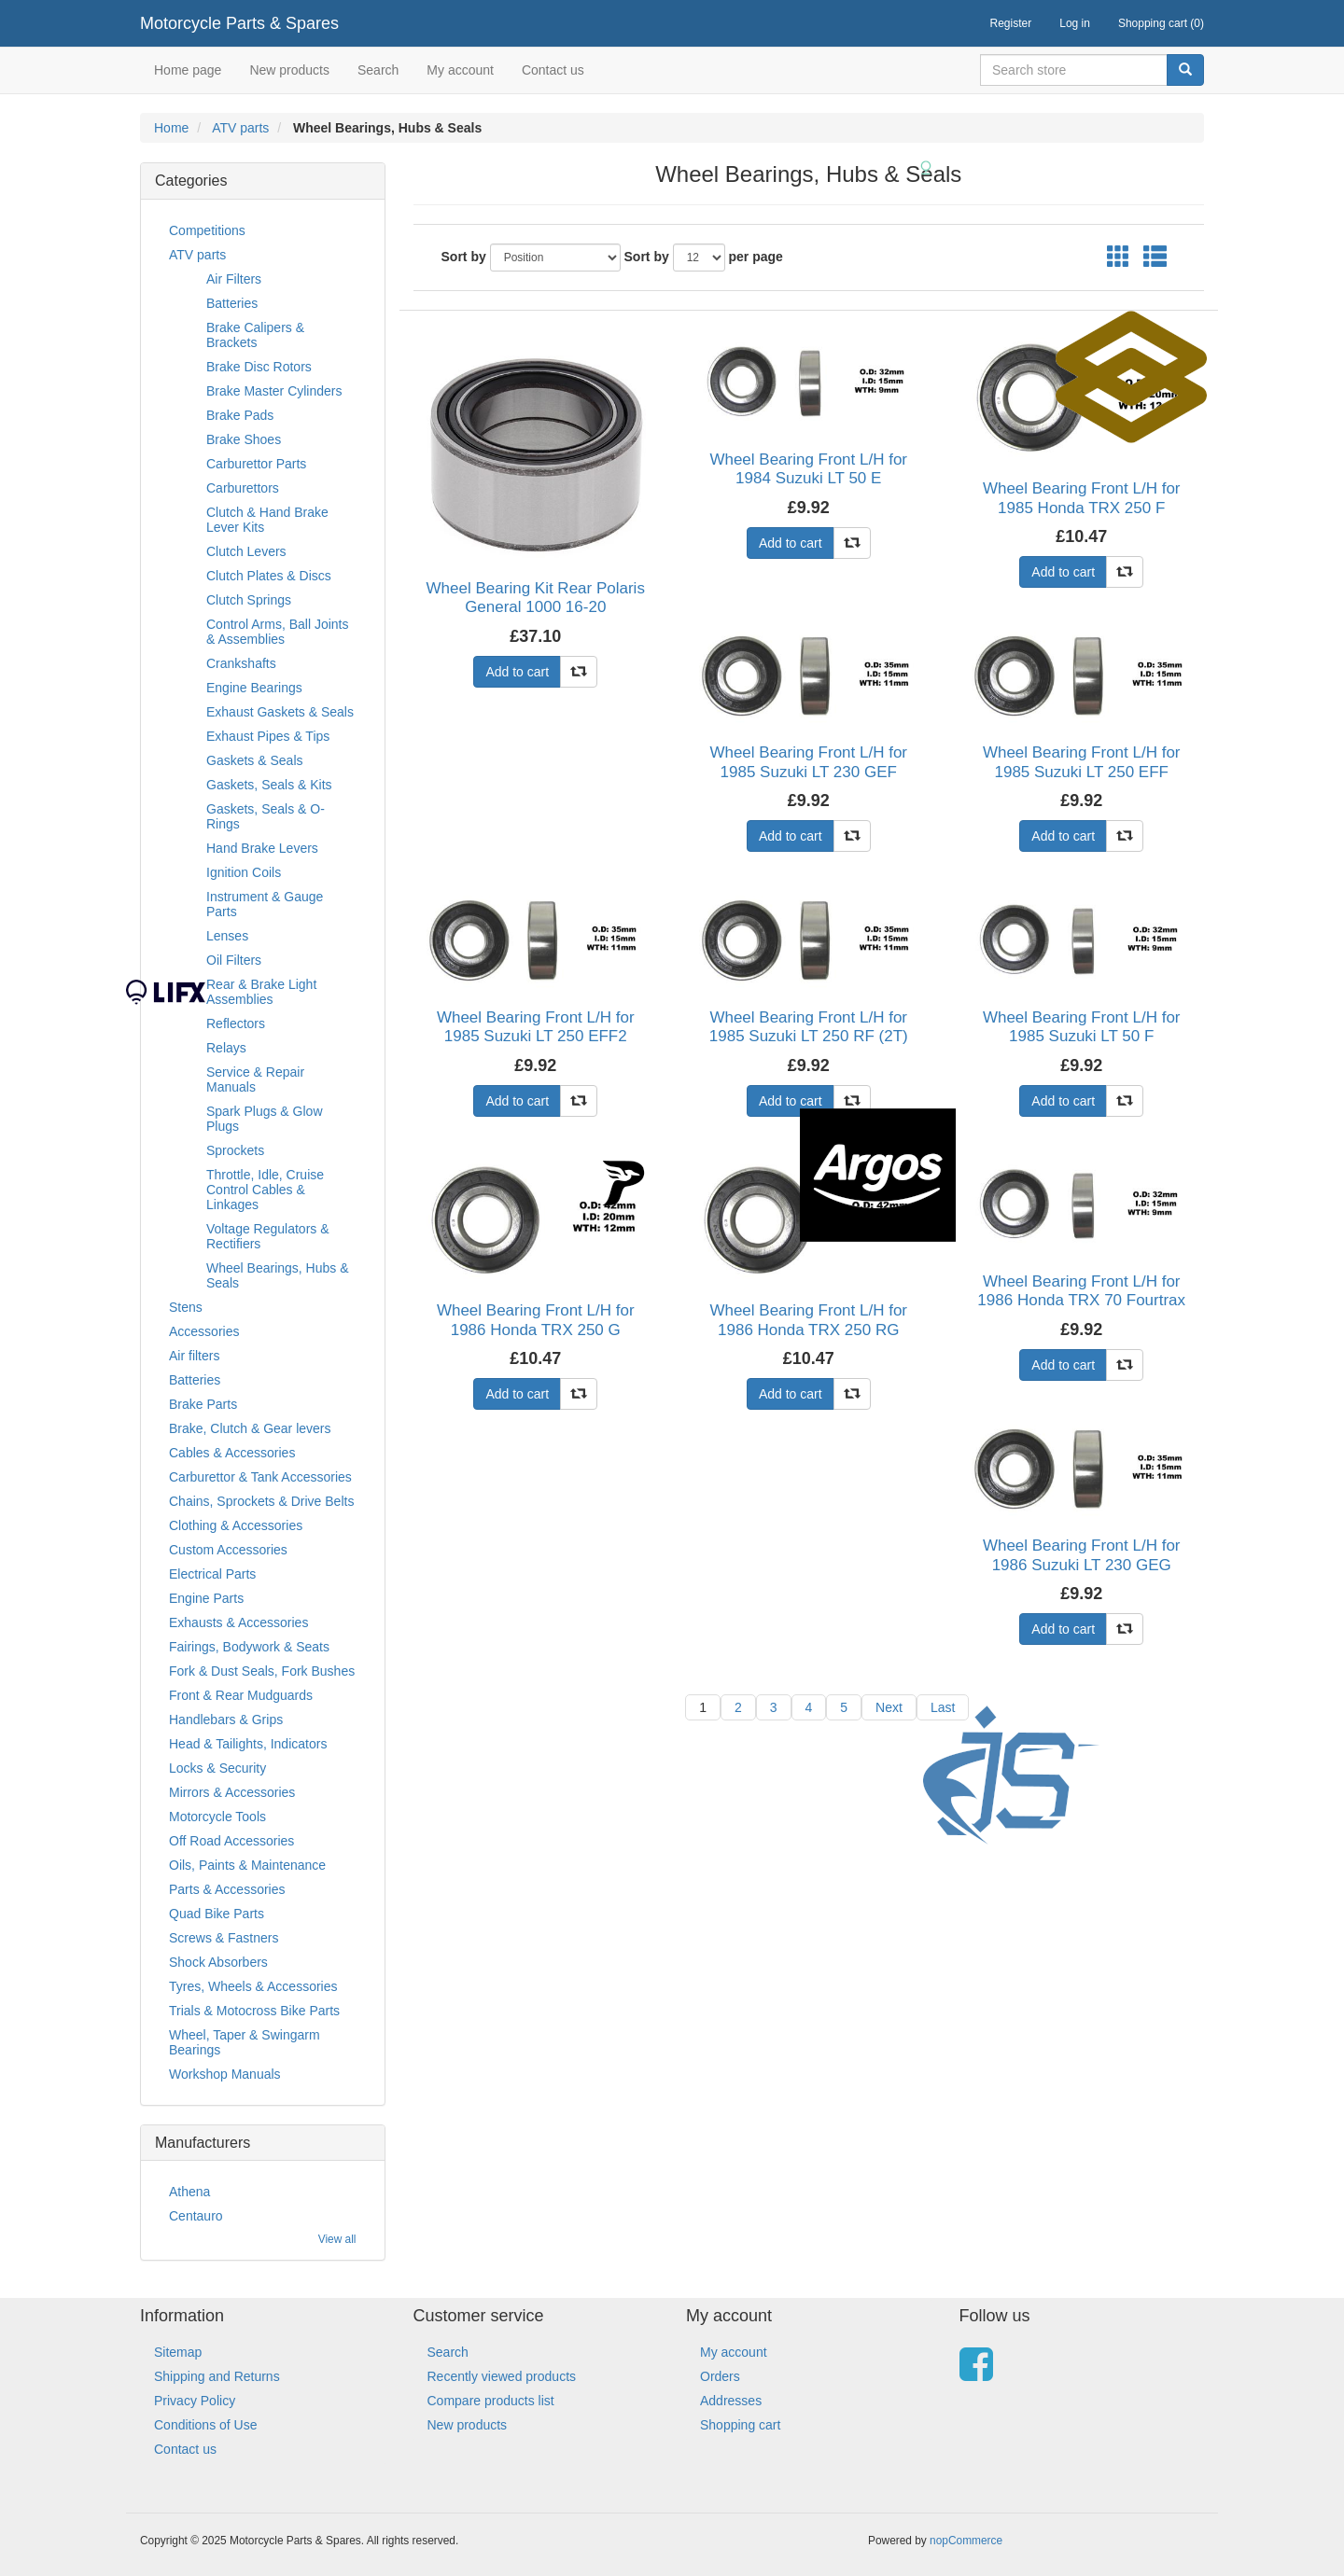 Image resolution: width=1344 pixels, height=2576 pixels. I want to click on ejs templating engine logo, so click(1011, 1775).